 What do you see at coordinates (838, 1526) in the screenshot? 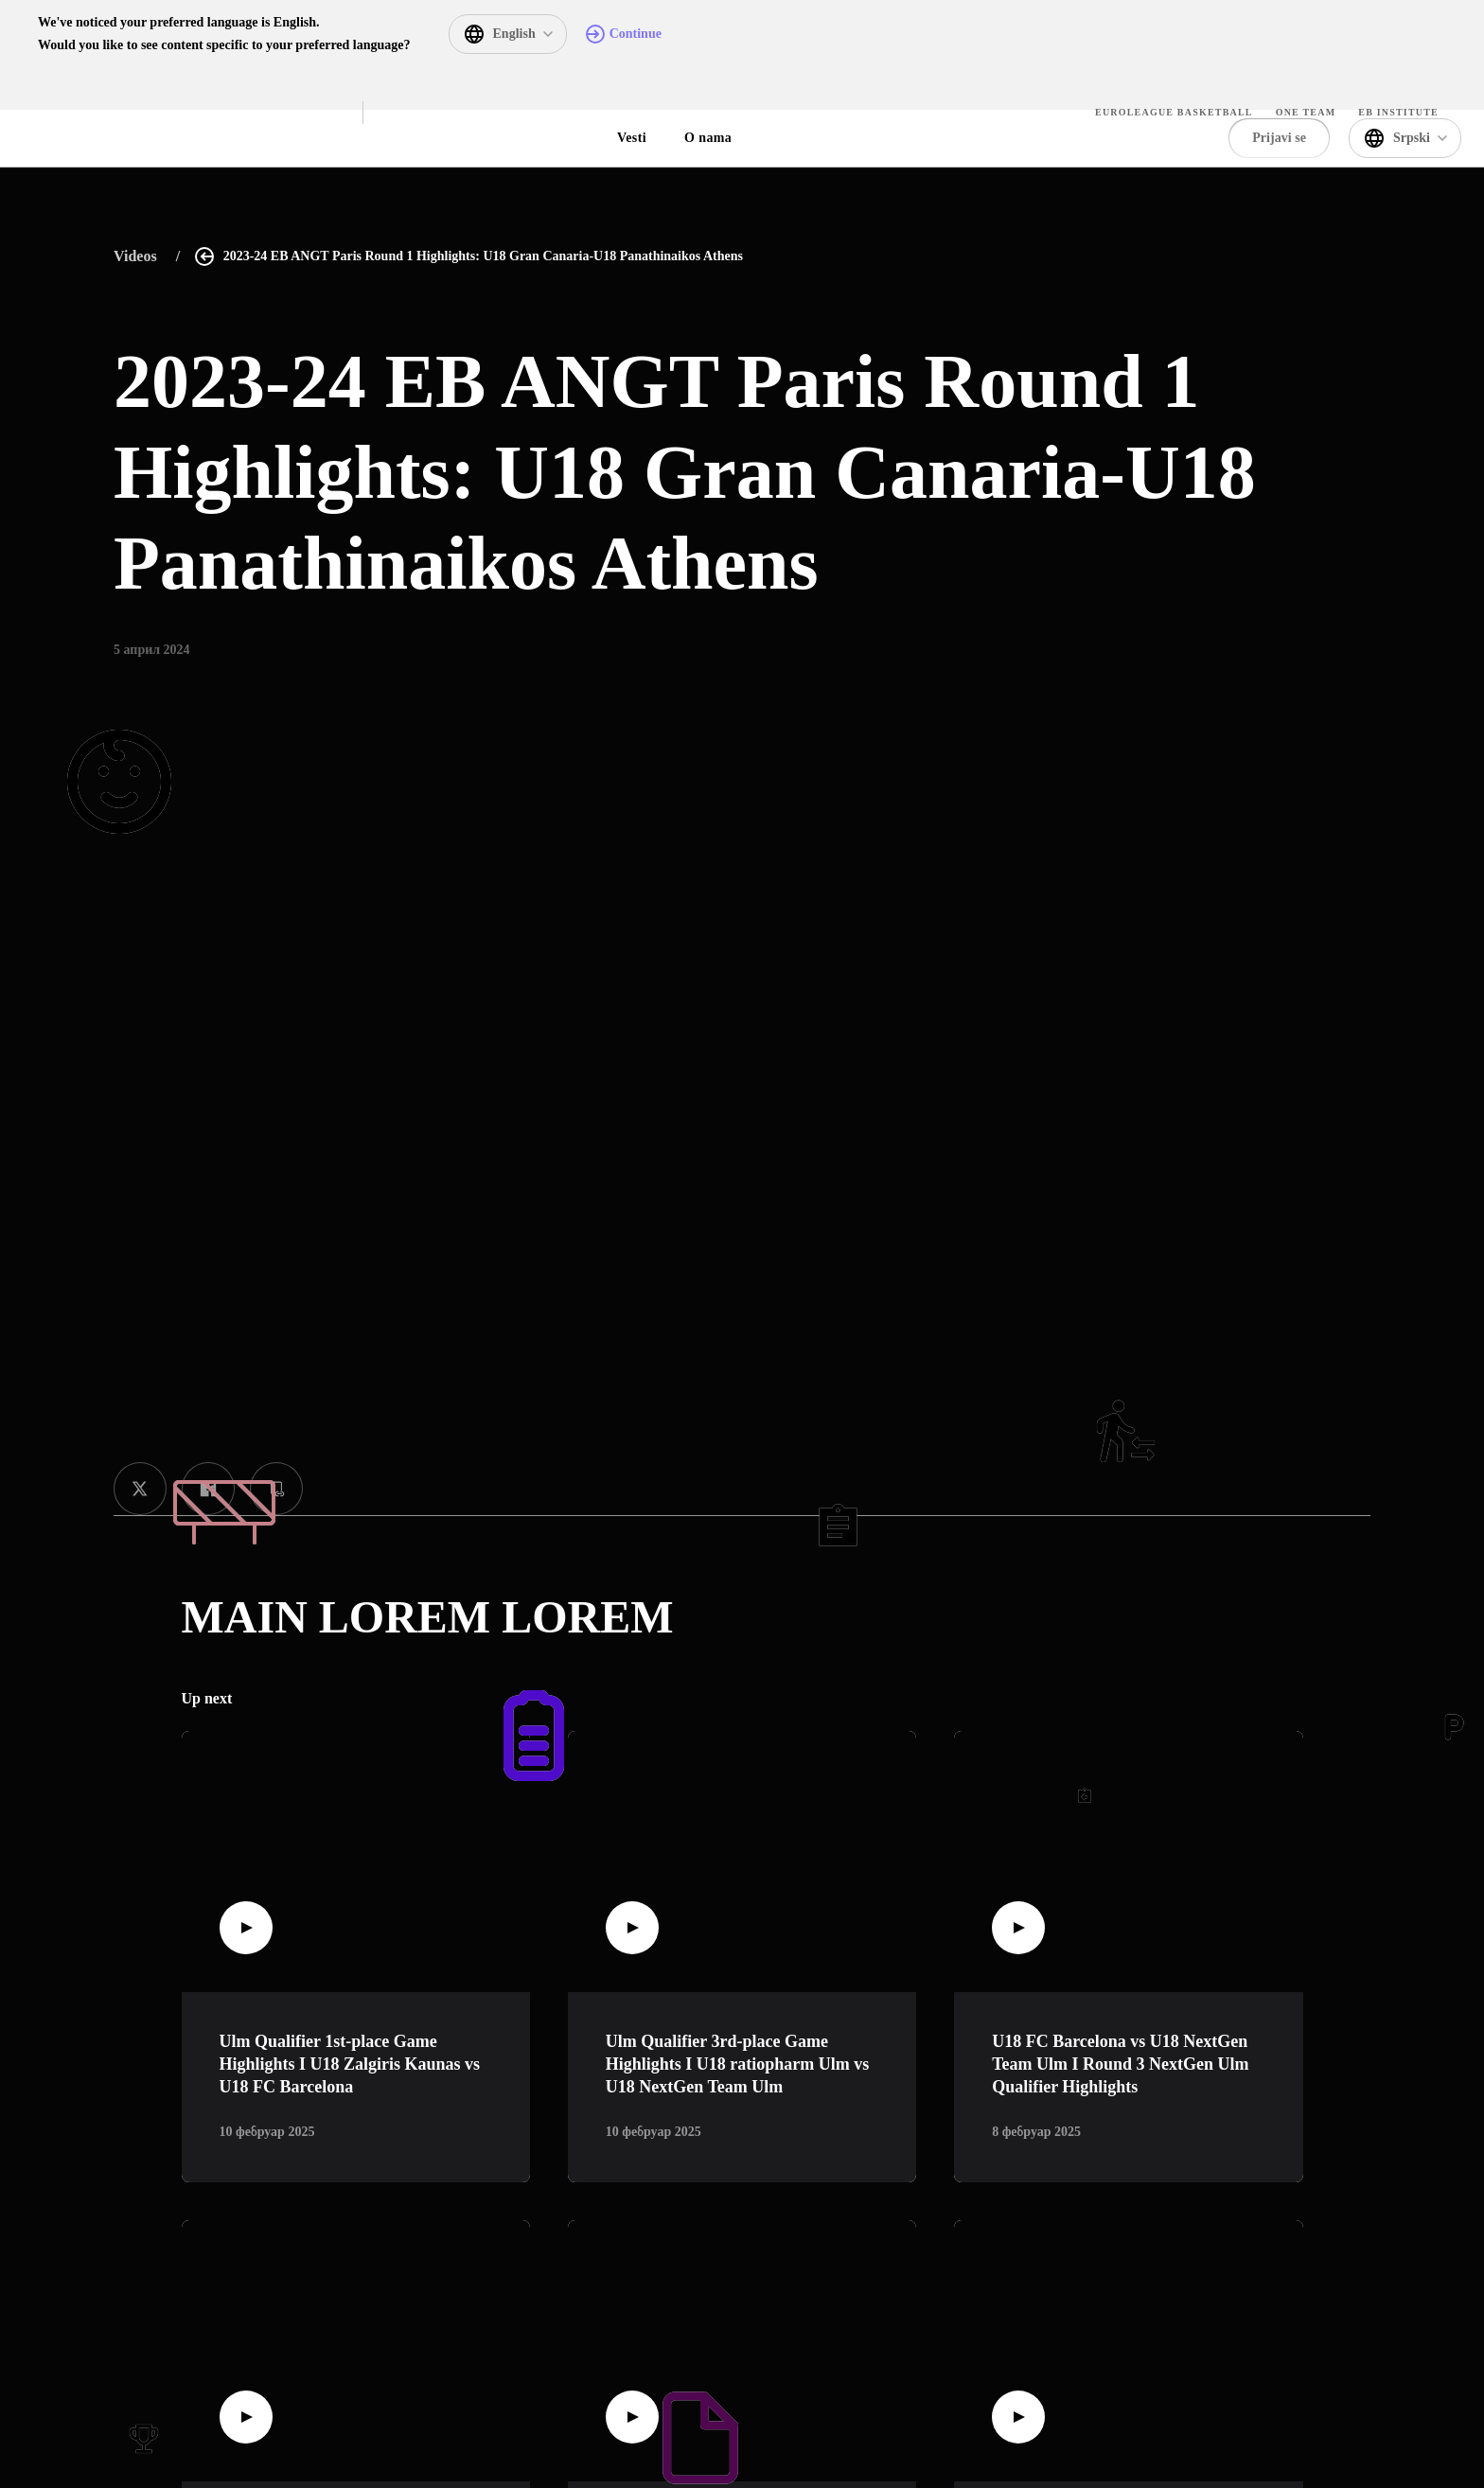
I see `view assignments or tasks` at bounding box center [838, 1526].